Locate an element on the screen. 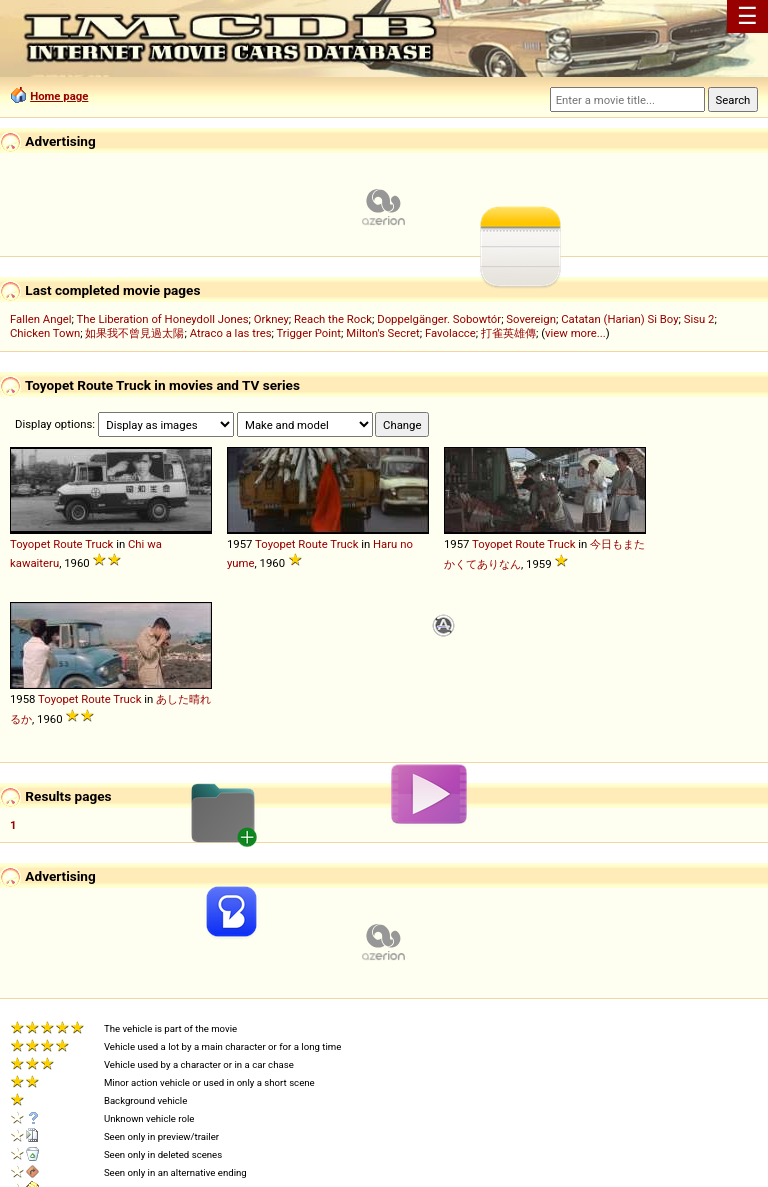  check for available software updates is located at coordinates (443, 625).